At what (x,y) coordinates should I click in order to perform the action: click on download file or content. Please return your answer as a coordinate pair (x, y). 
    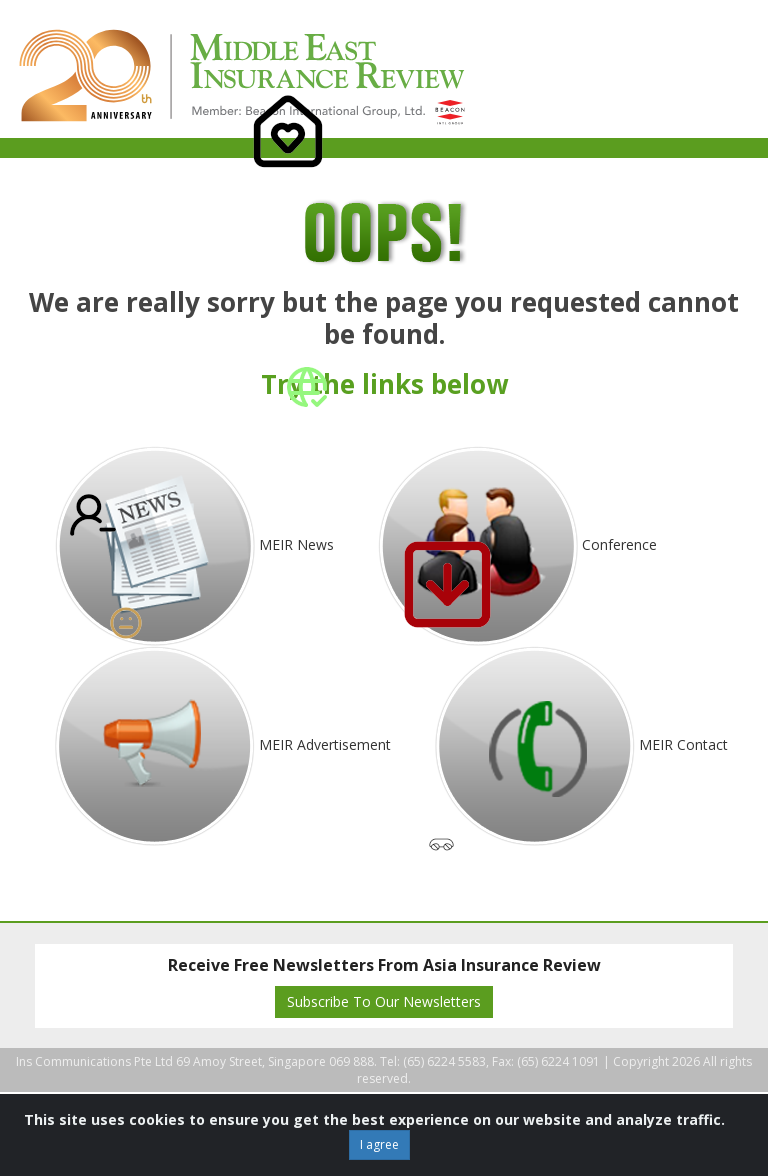
    Looking at the image, I should click on (447, 584).